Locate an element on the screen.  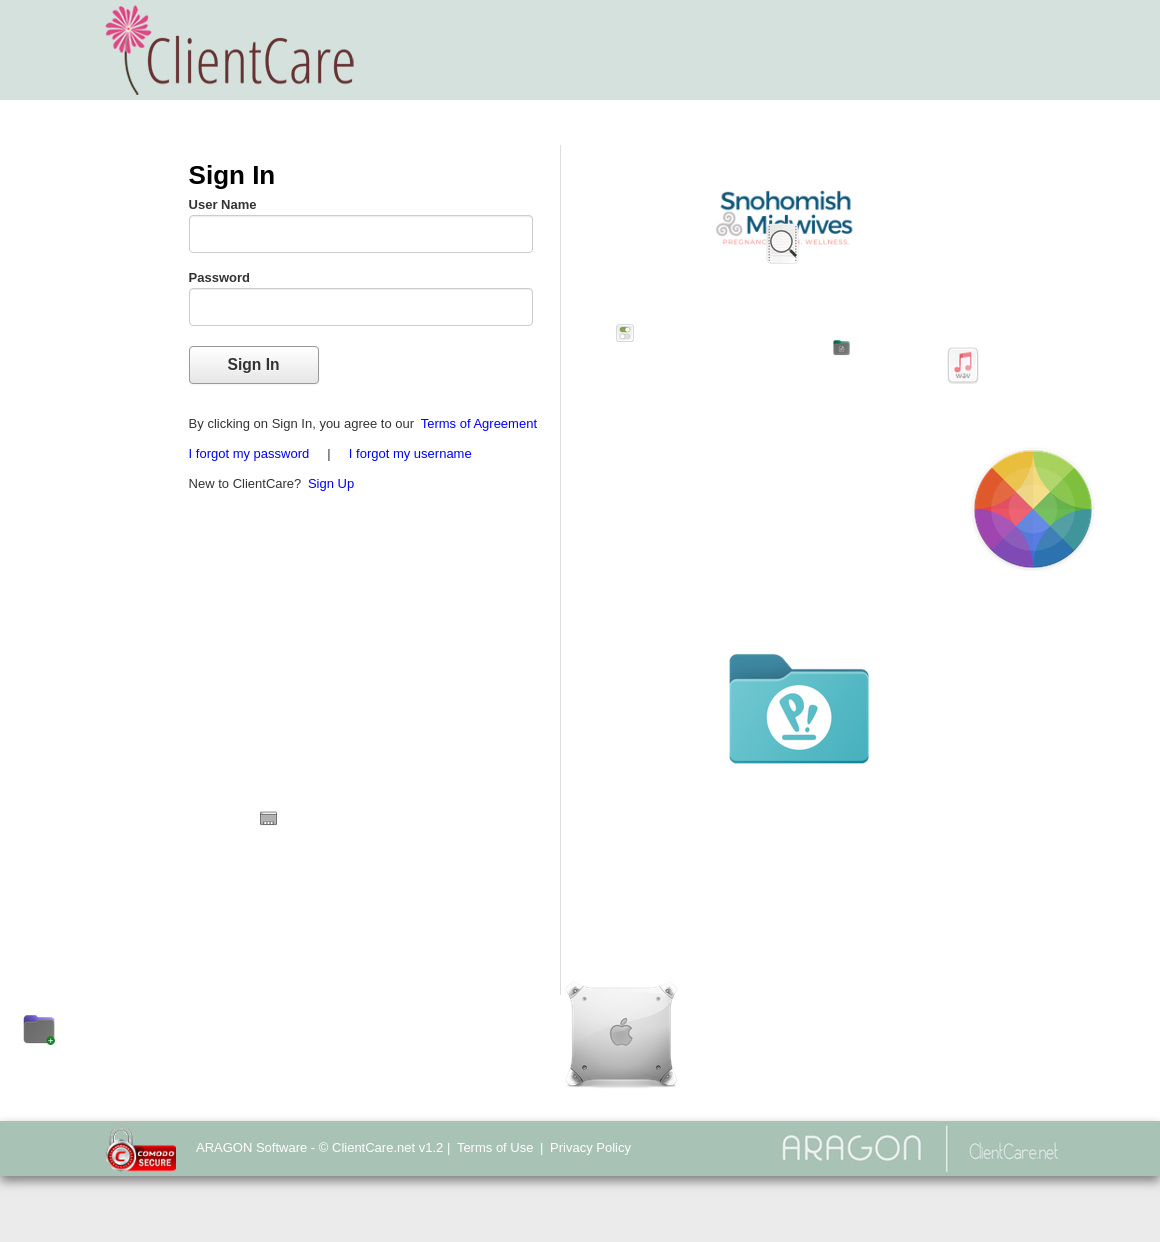
open unity tweak tool settings is located at coordinates (625, 333).